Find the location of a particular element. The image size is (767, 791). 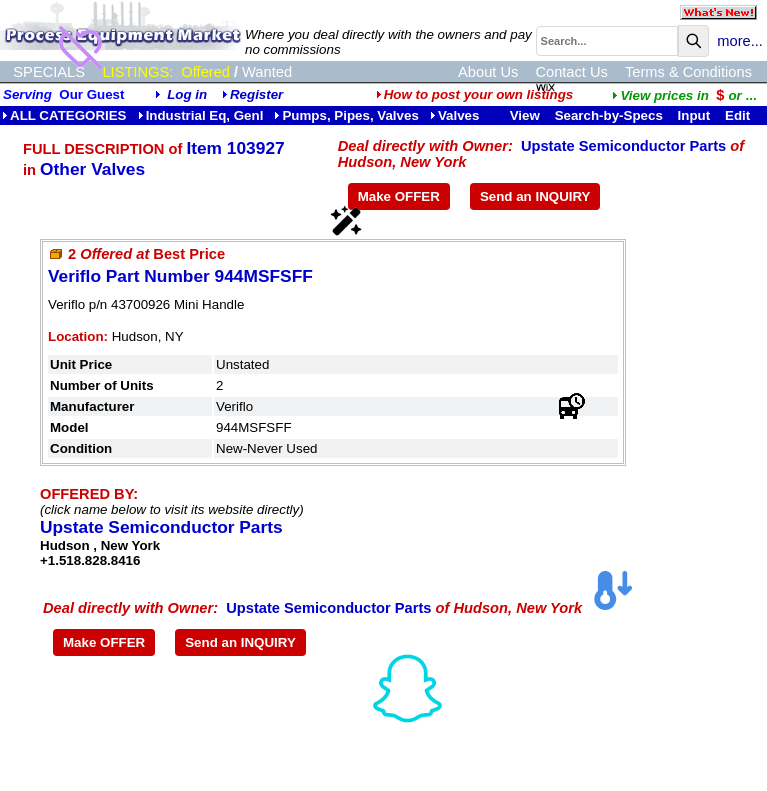

view departure times for transit is located at coordinates (572, 406).